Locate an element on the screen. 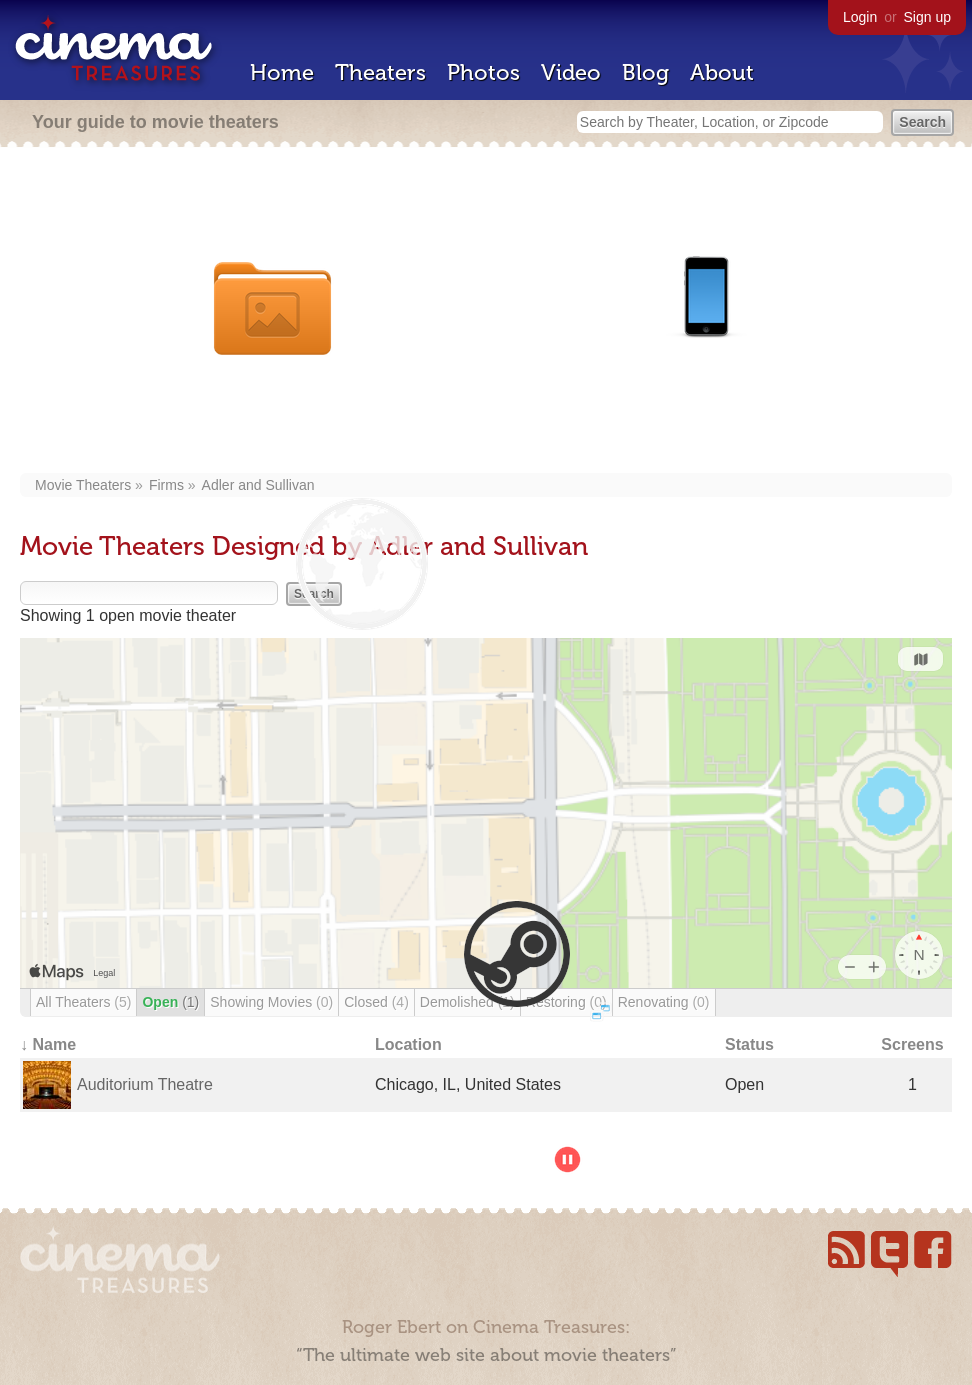  open your images folder is located at coordinates (272, 308).